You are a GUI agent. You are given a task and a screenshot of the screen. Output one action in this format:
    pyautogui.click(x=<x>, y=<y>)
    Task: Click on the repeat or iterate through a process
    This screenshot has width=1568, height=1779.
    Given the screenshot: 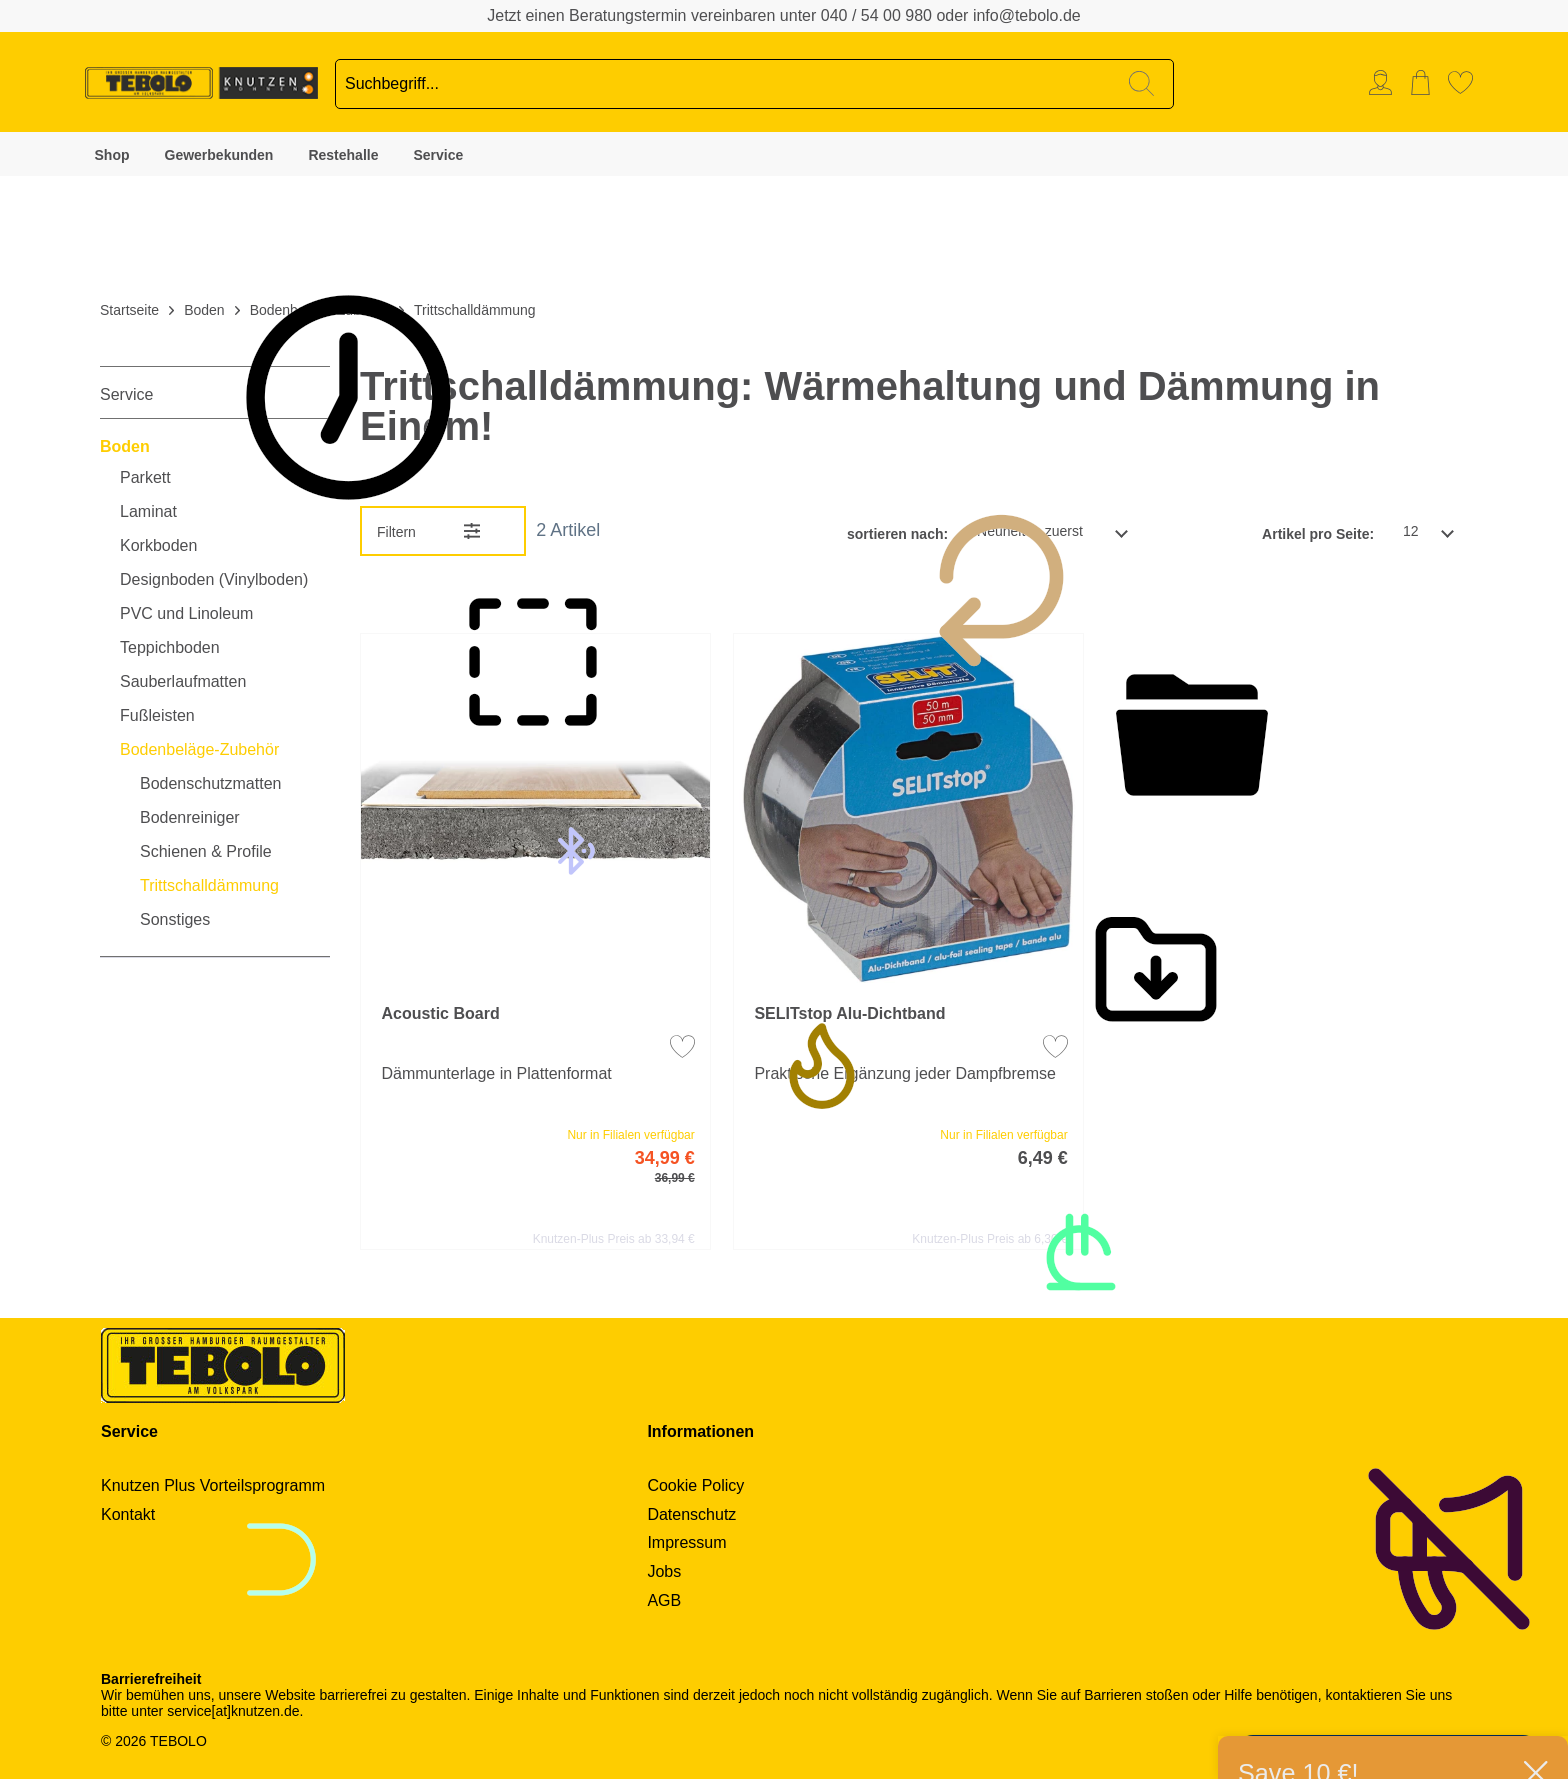 What is the action you would take?
    pyautogui.click(x=1001, y=590)
    